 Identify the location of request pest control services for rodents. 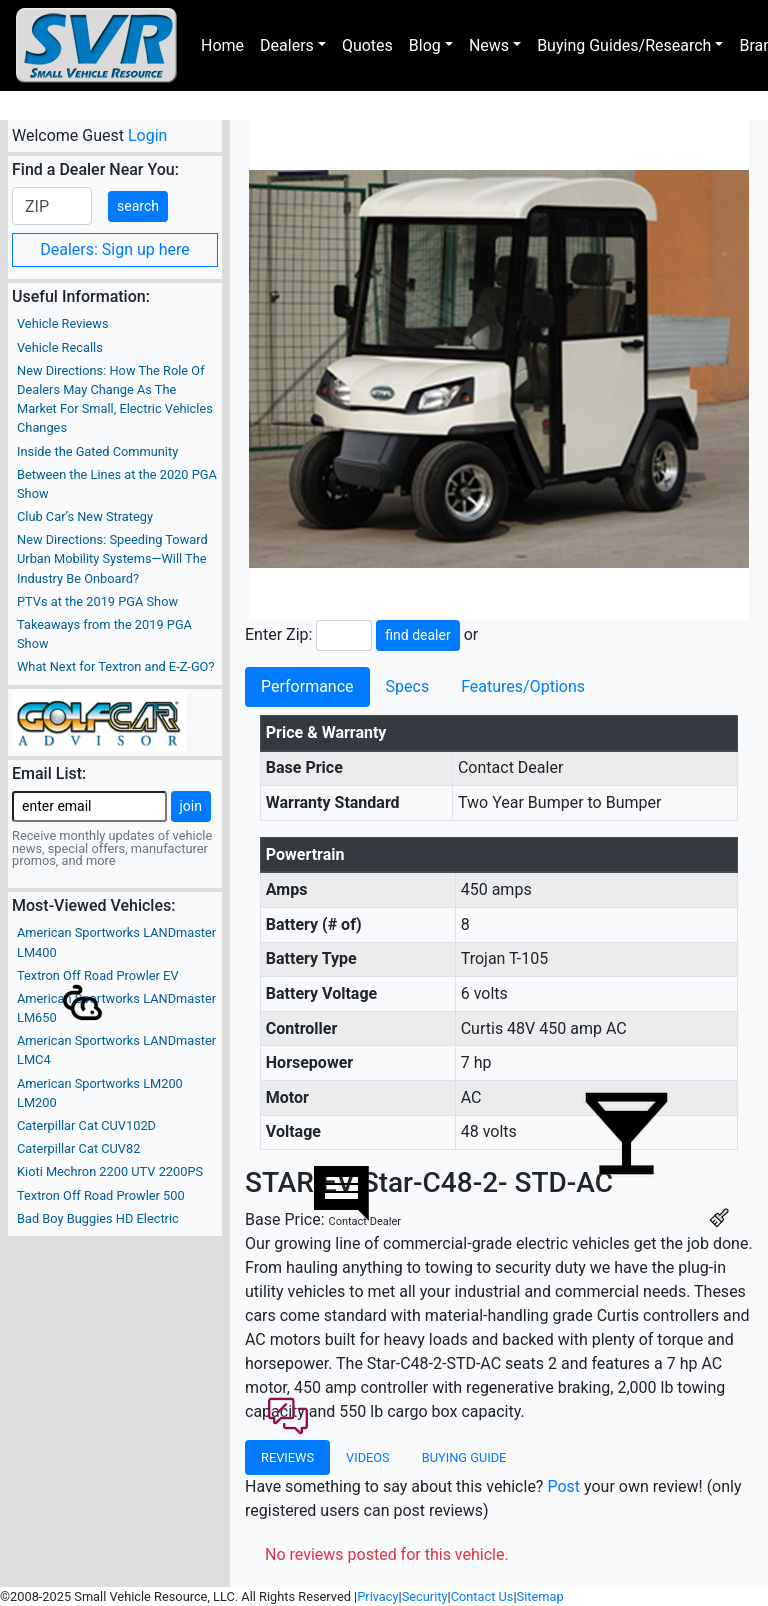
(82, 1002).